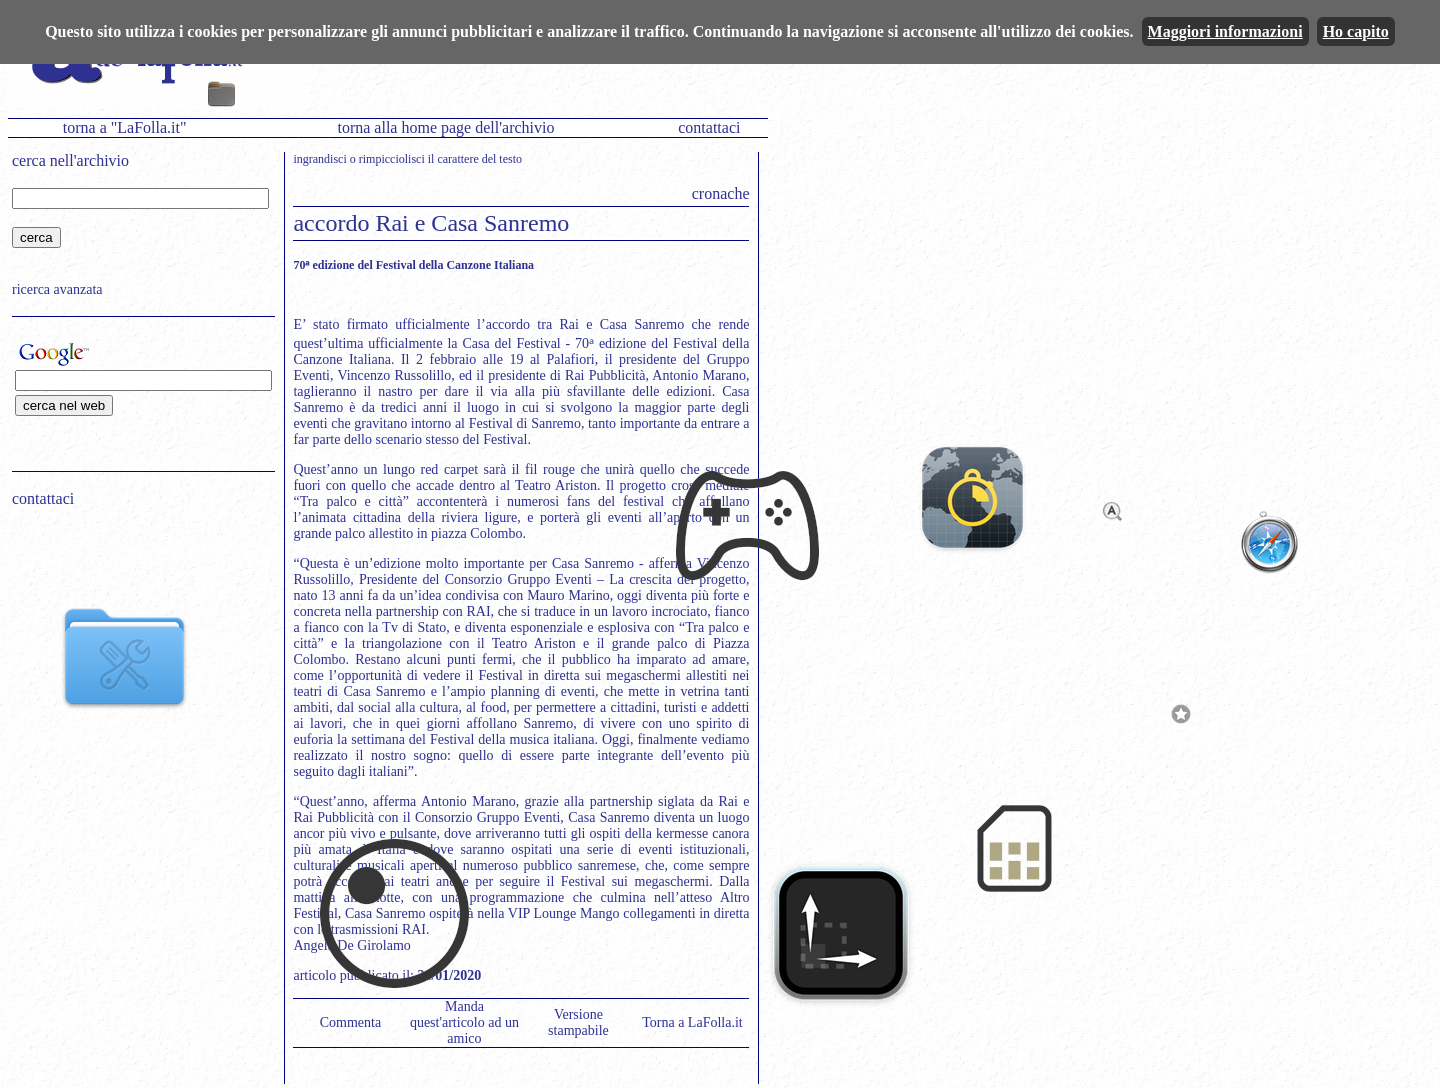 The height and width of the screenshot is (1088, 1440). I want to click on indicates an unrated item, so click(1181, 714).